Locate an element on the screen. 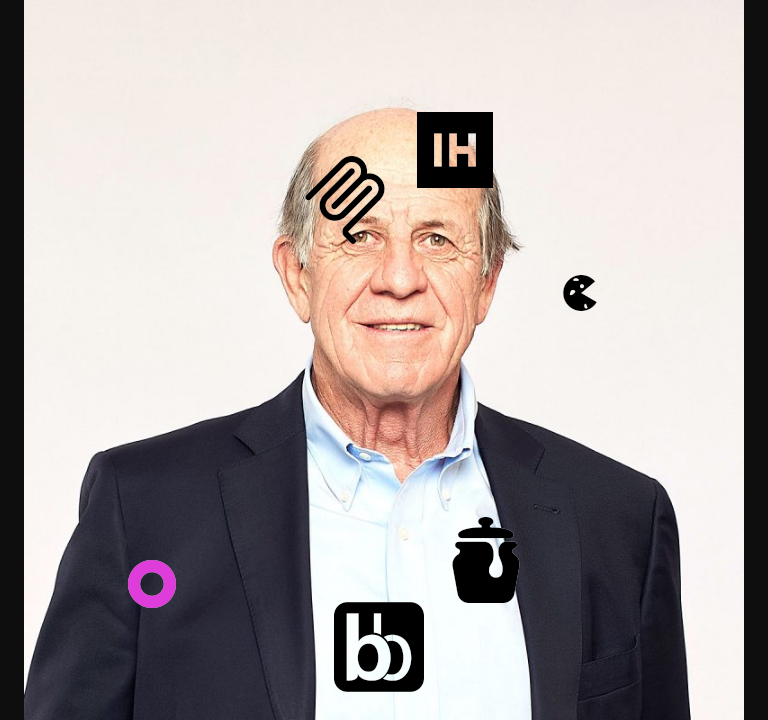  open the bigbasket grocery delivery app is located at coordinates (379, 647).